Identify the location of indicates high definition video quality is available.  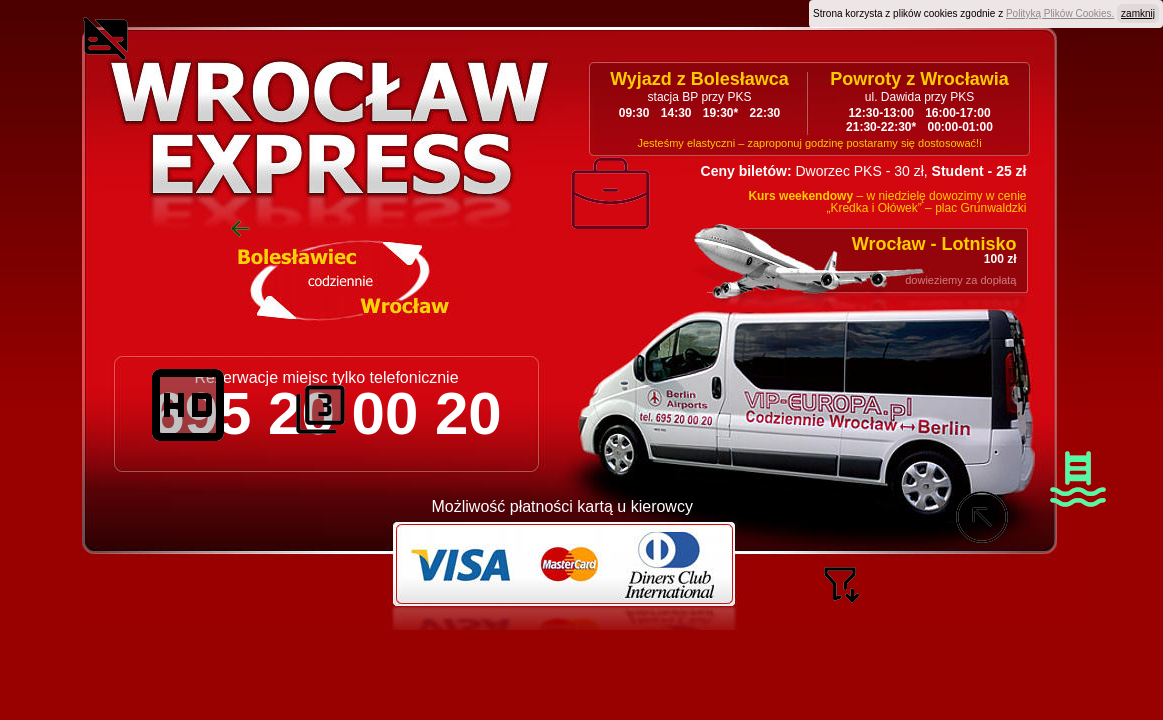
(188, 405).